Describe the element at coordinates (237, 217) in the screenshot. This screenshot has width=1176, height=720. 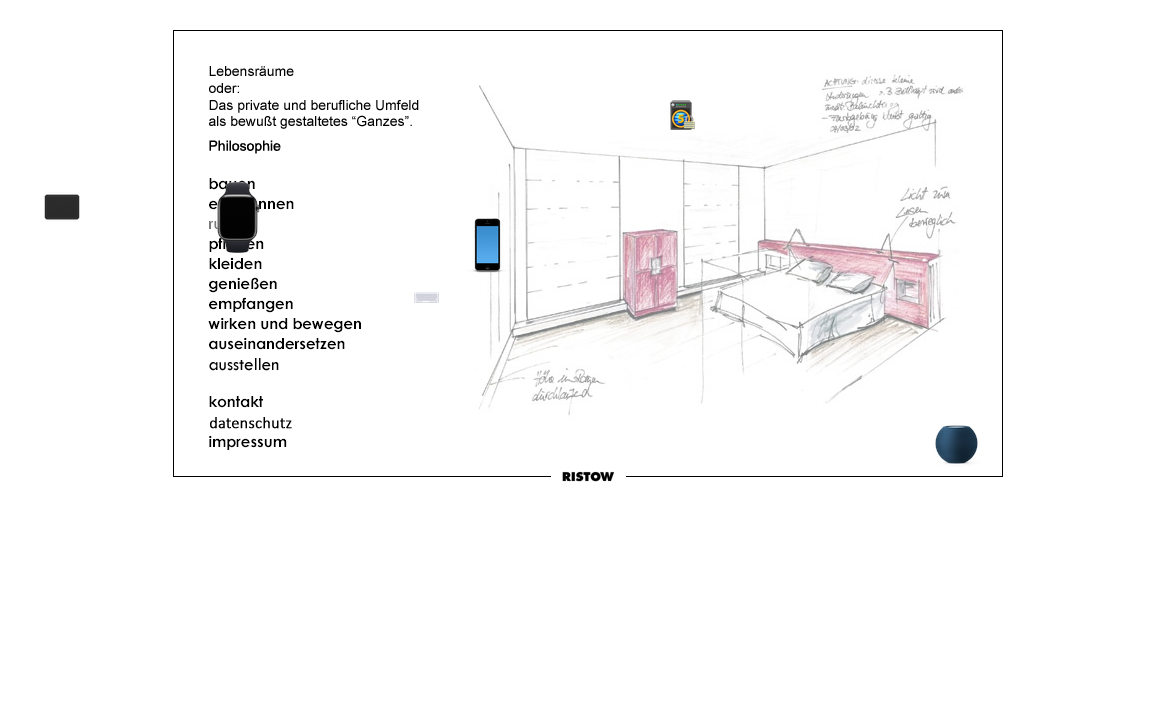
I see `apple watch series 8 device icon` at that location.